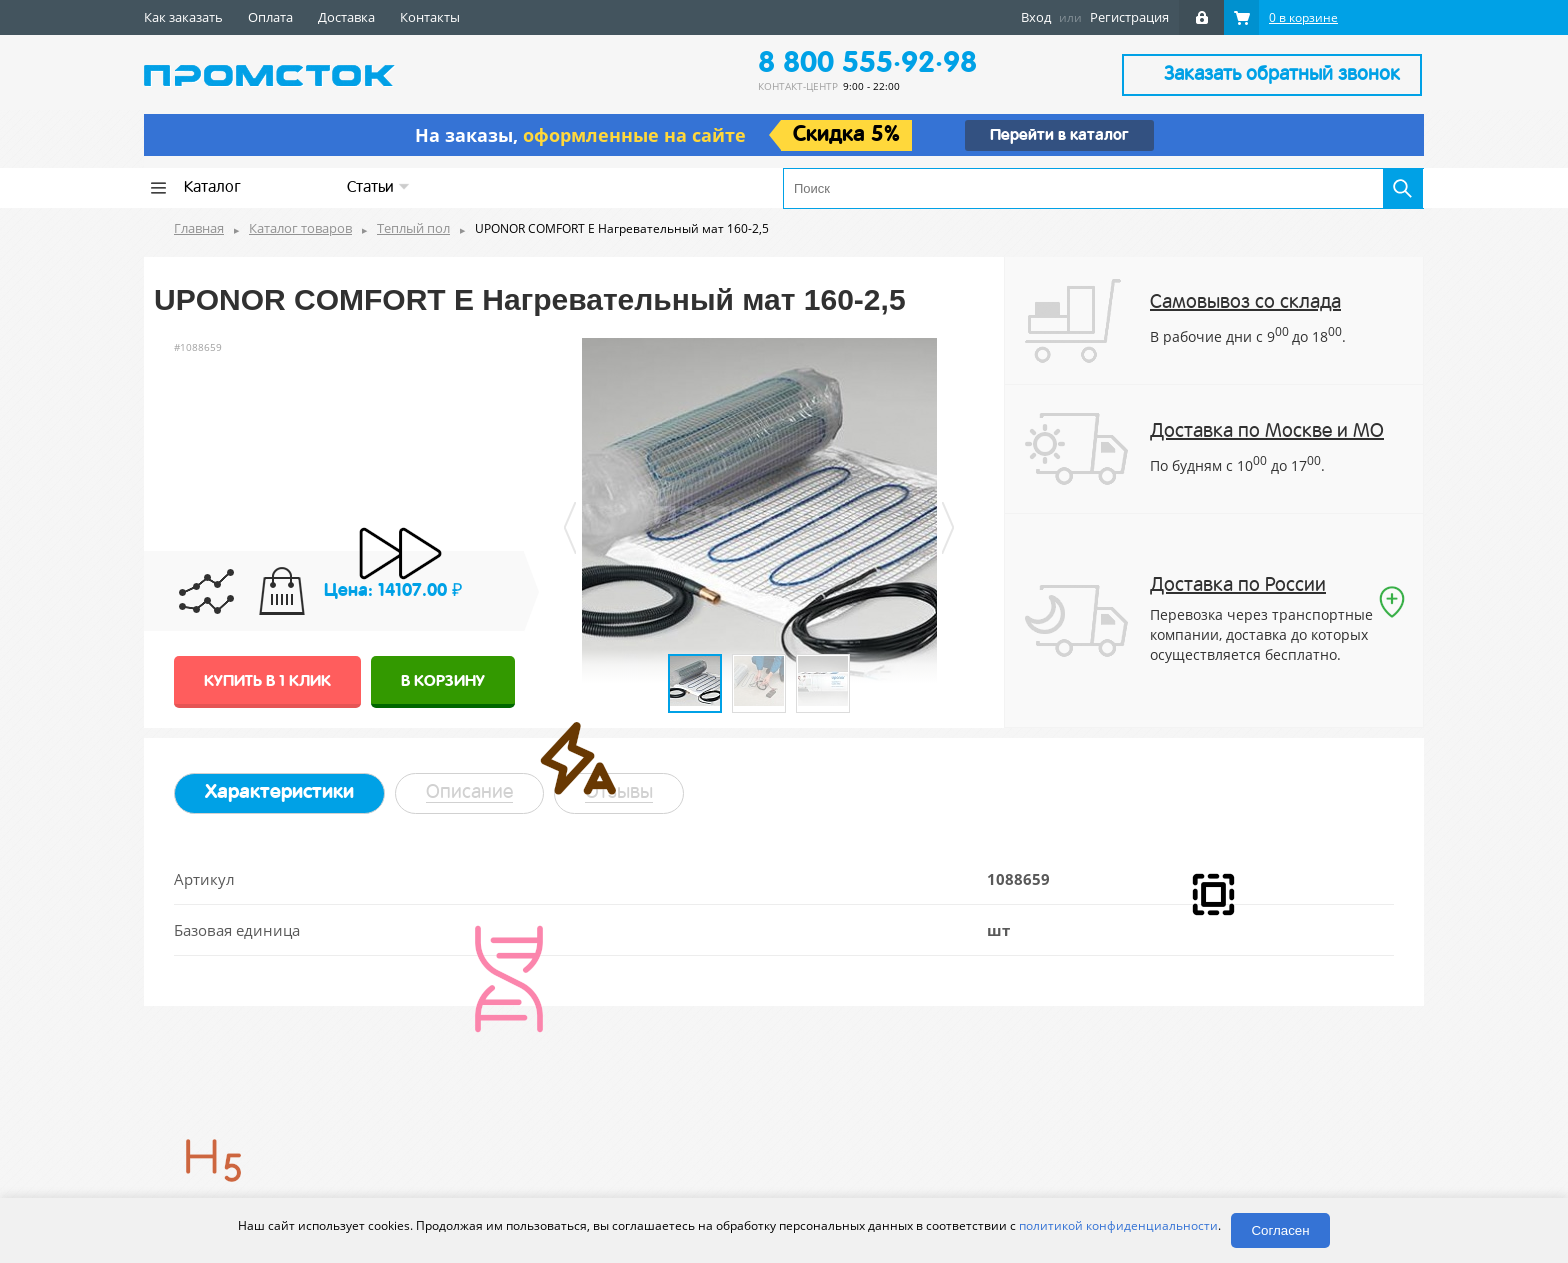 The width and height of the screenshot is (1568, 1263). I want to click on select all items, so click(1213, 894).